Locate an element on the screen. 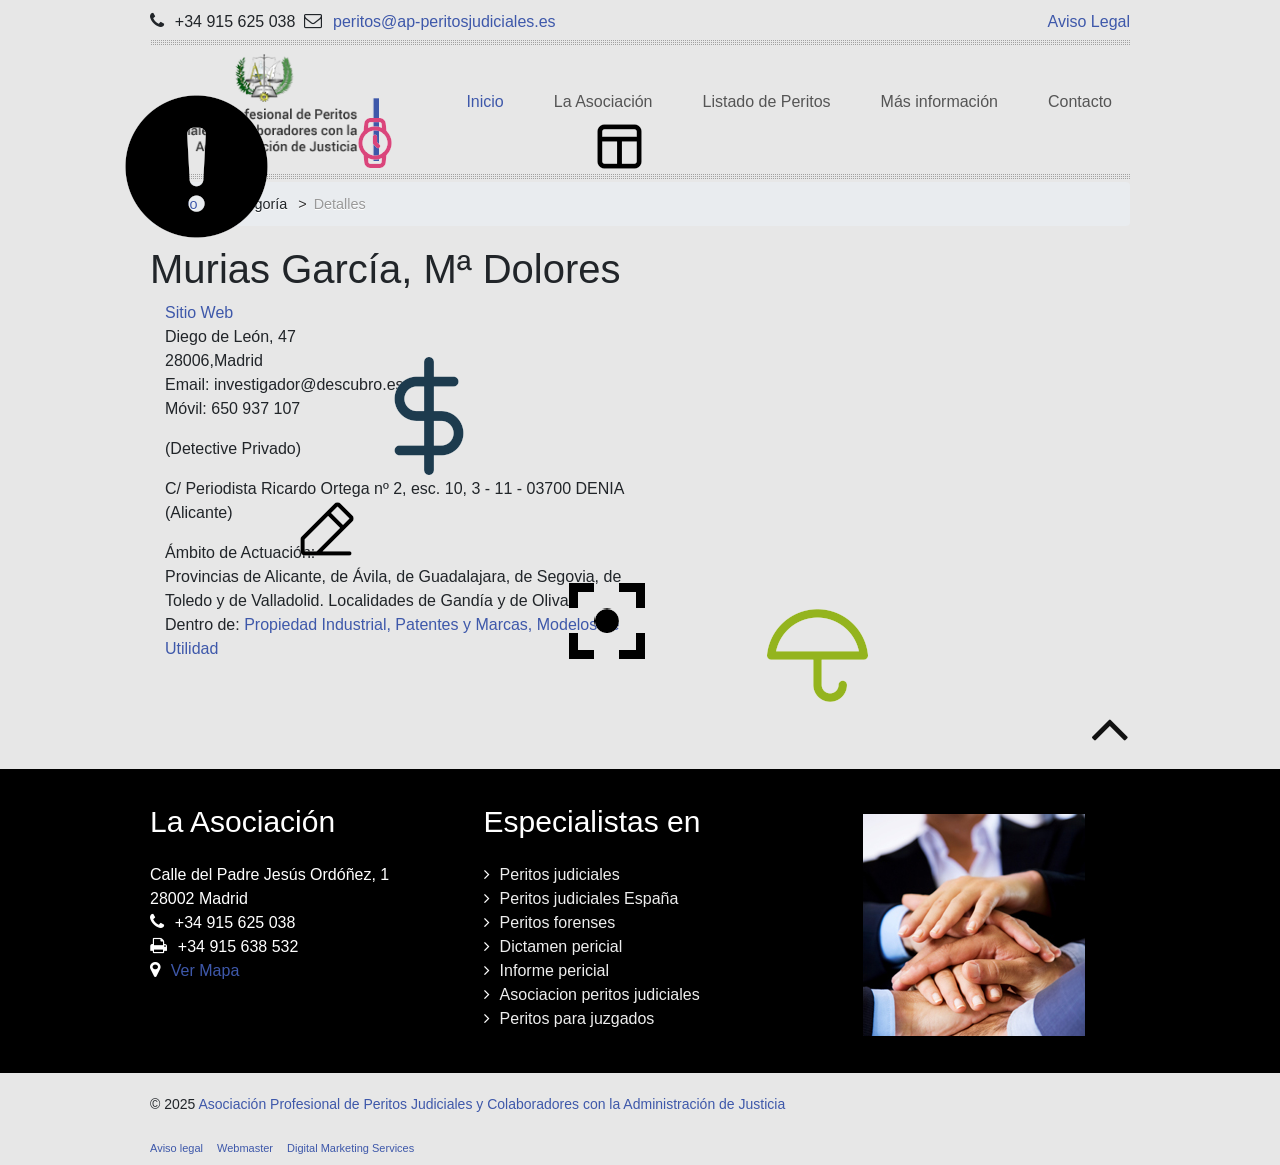 The height and width of the screenshot is (1165, 1280). switch to grid or layout view is located at coordinates (619, 146).